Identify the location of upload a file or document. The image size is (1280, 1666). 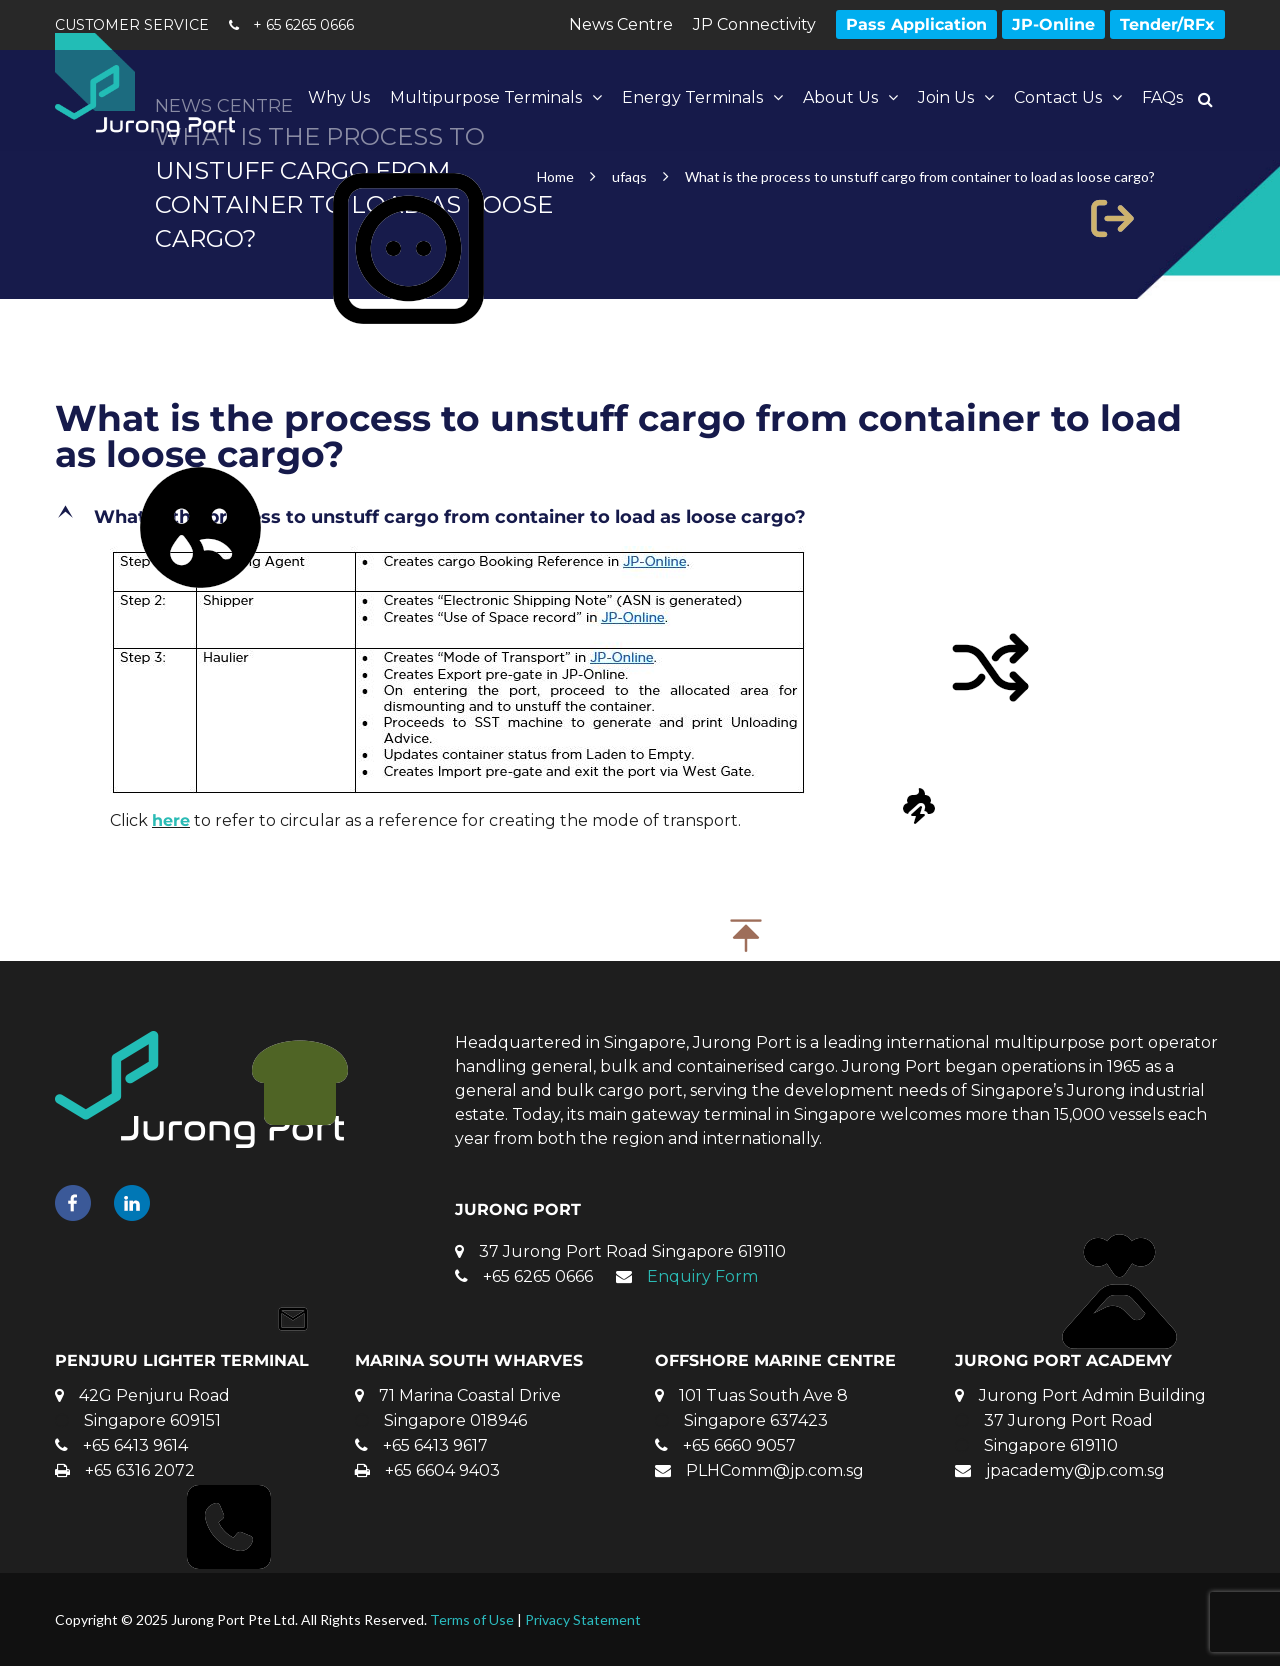
(746, 935).